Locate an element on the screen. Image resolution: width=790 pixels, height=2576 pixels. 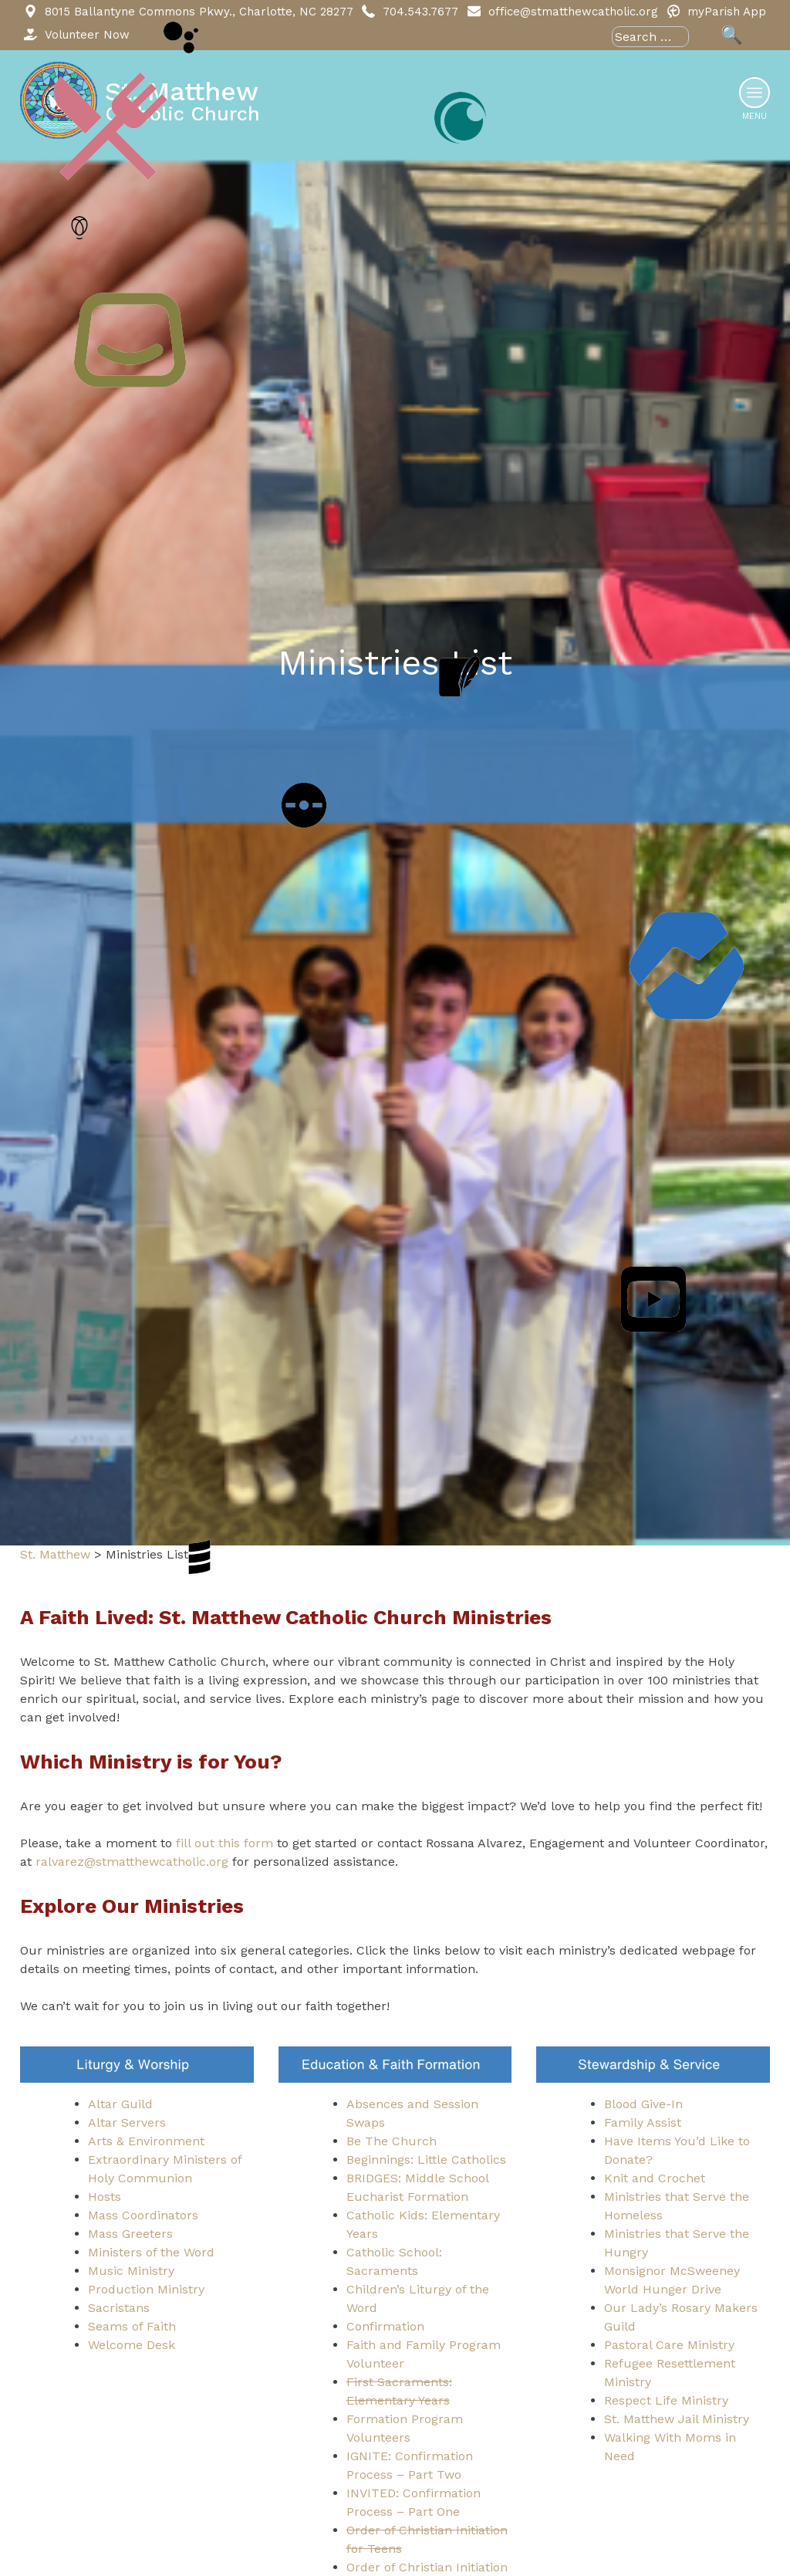
open the Uphold app is located at coordinates (79, 228).